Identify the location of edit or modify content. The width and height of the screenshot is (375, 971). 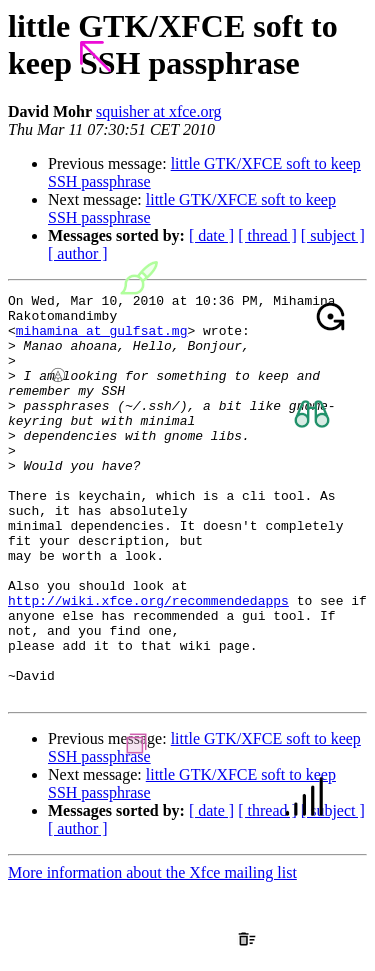
(58, 375).